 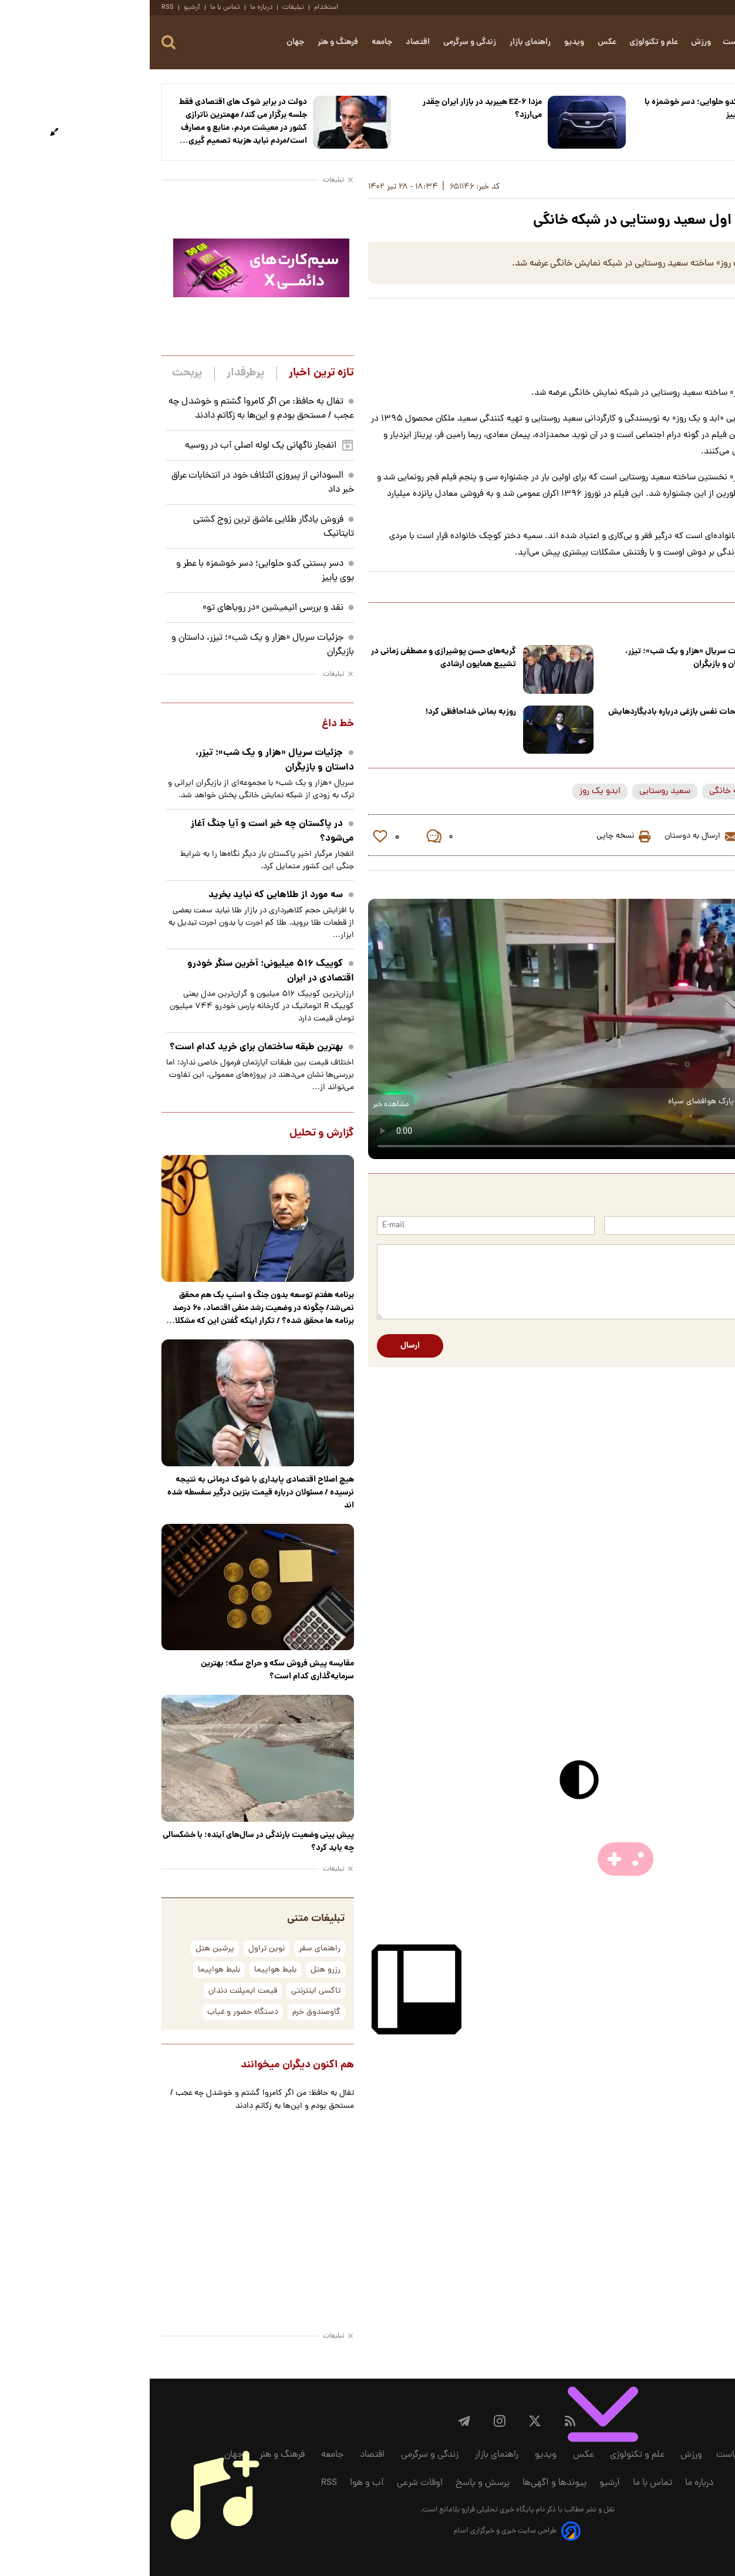 I want to click on toggle between light and dark mode, so click(x=579, y=1779).